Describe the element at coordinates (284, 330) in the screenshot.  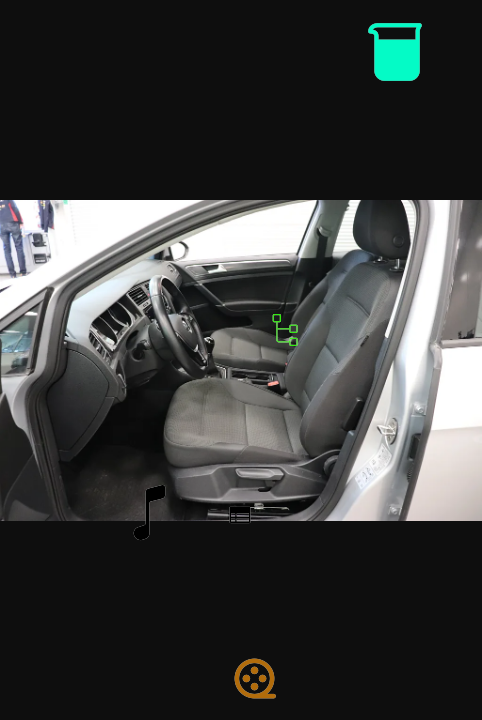
I see `view hierarchical folder structure` at that location.